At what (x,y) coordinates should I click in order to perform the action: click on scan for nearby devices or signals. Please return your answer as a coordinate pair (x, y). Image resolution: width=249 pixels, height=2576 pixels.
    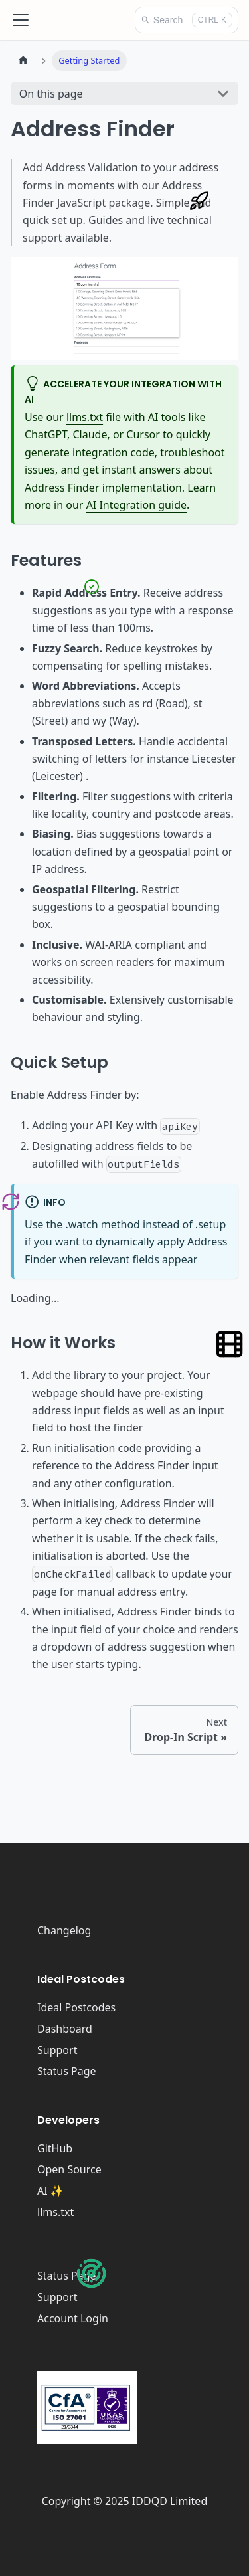
    Looking at the image, I should click on (91, 2273).